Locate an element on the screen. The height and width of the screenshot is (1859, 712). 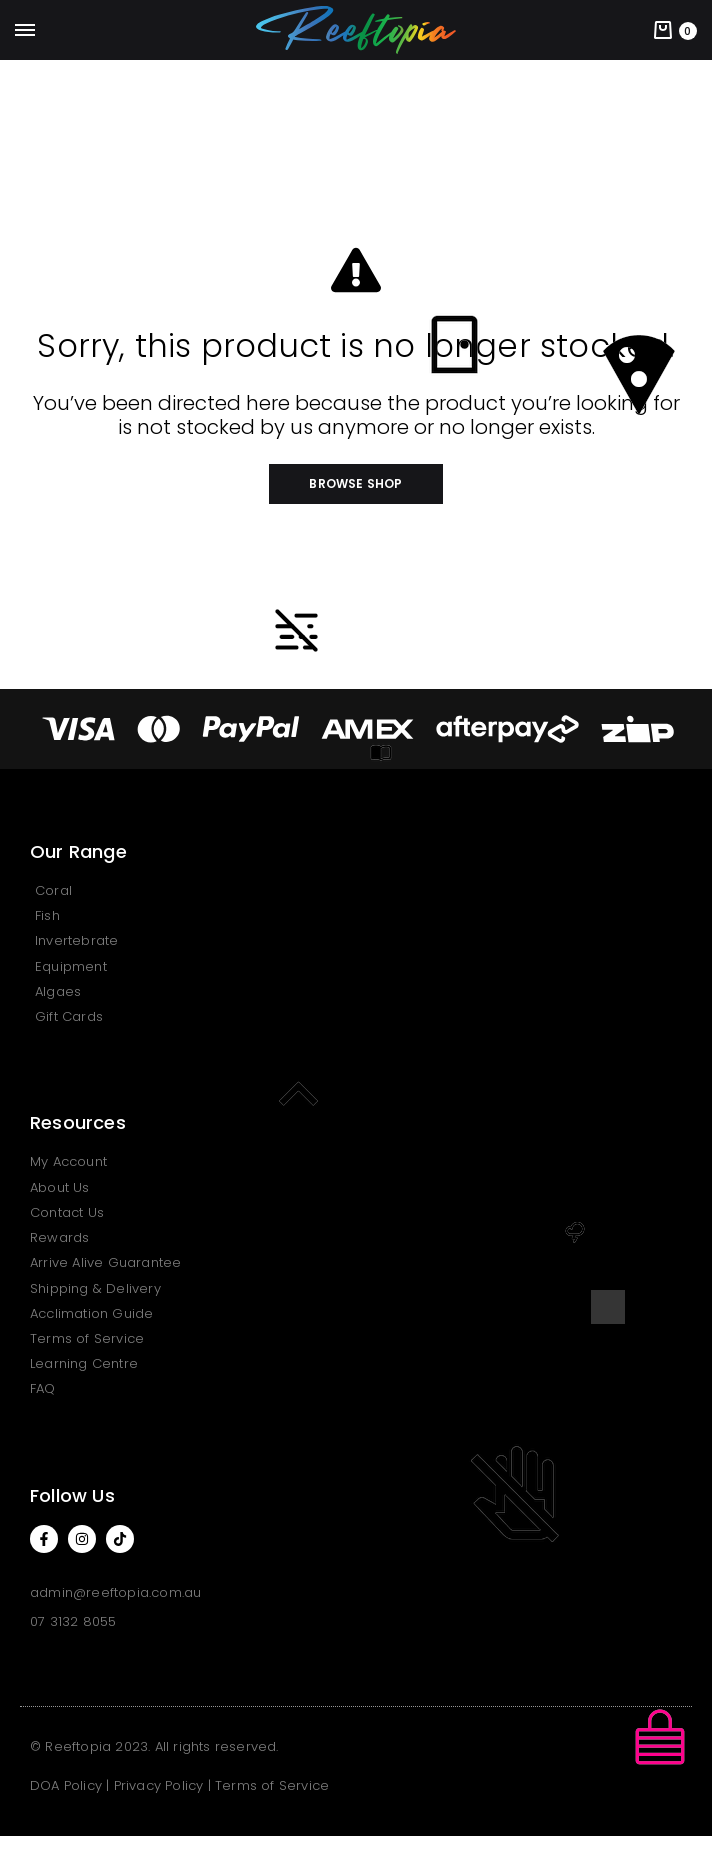
indicates a secure or encrypted connection is located at coordinates (660, 1740).